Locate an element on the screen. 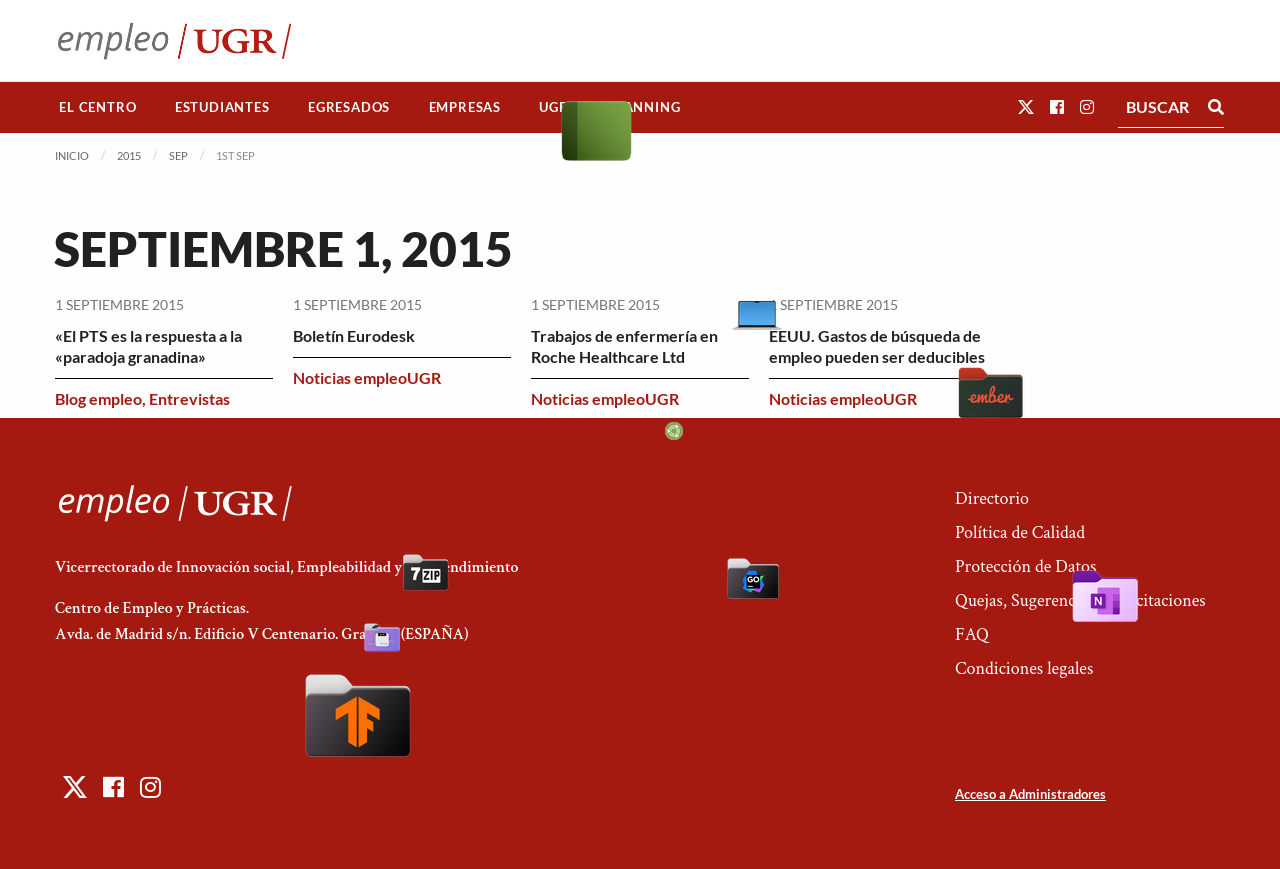  open tensorflow project folder is located at coordinates (357, 718).